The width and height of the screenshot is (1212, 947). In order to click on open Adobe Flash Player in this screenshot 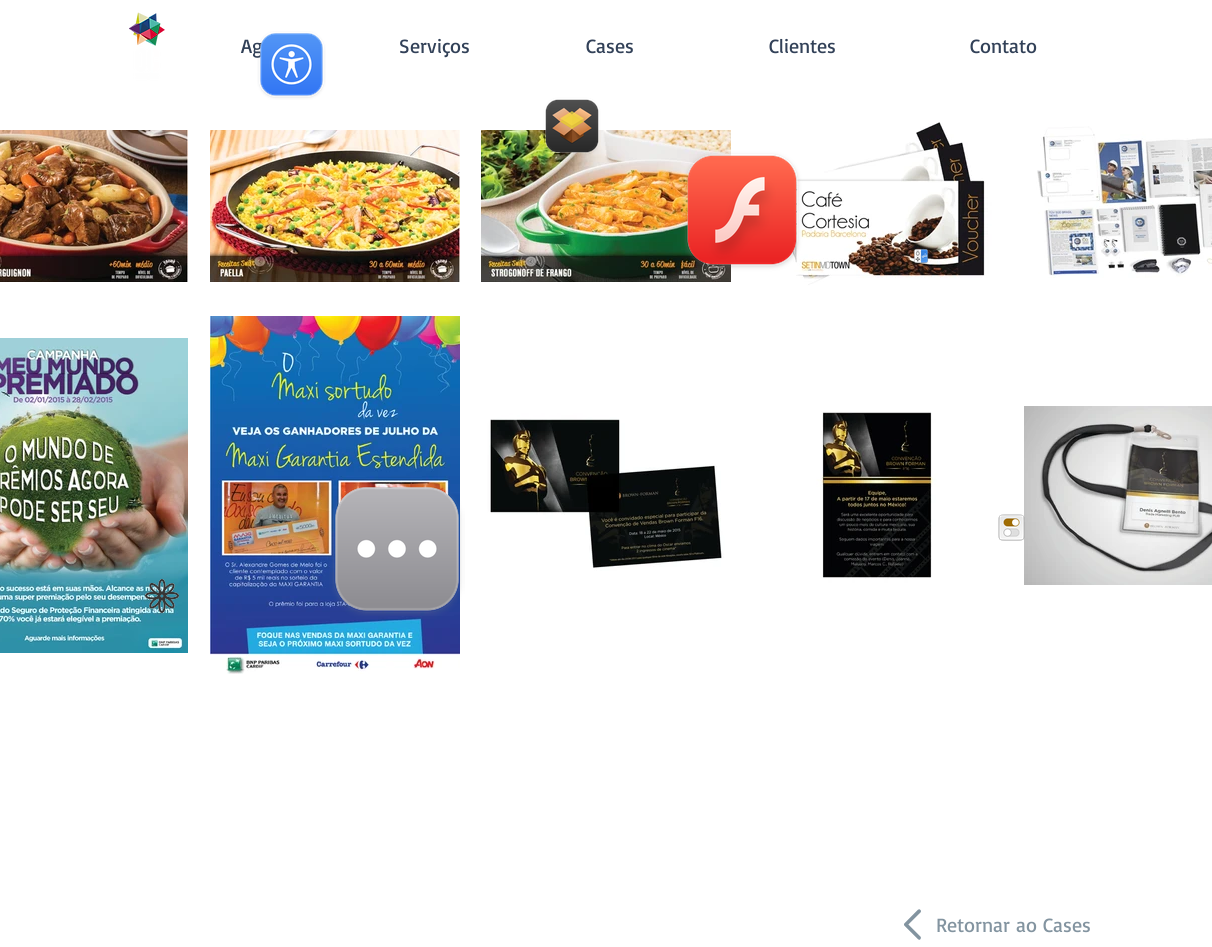, I will do `click(742, 210)`.